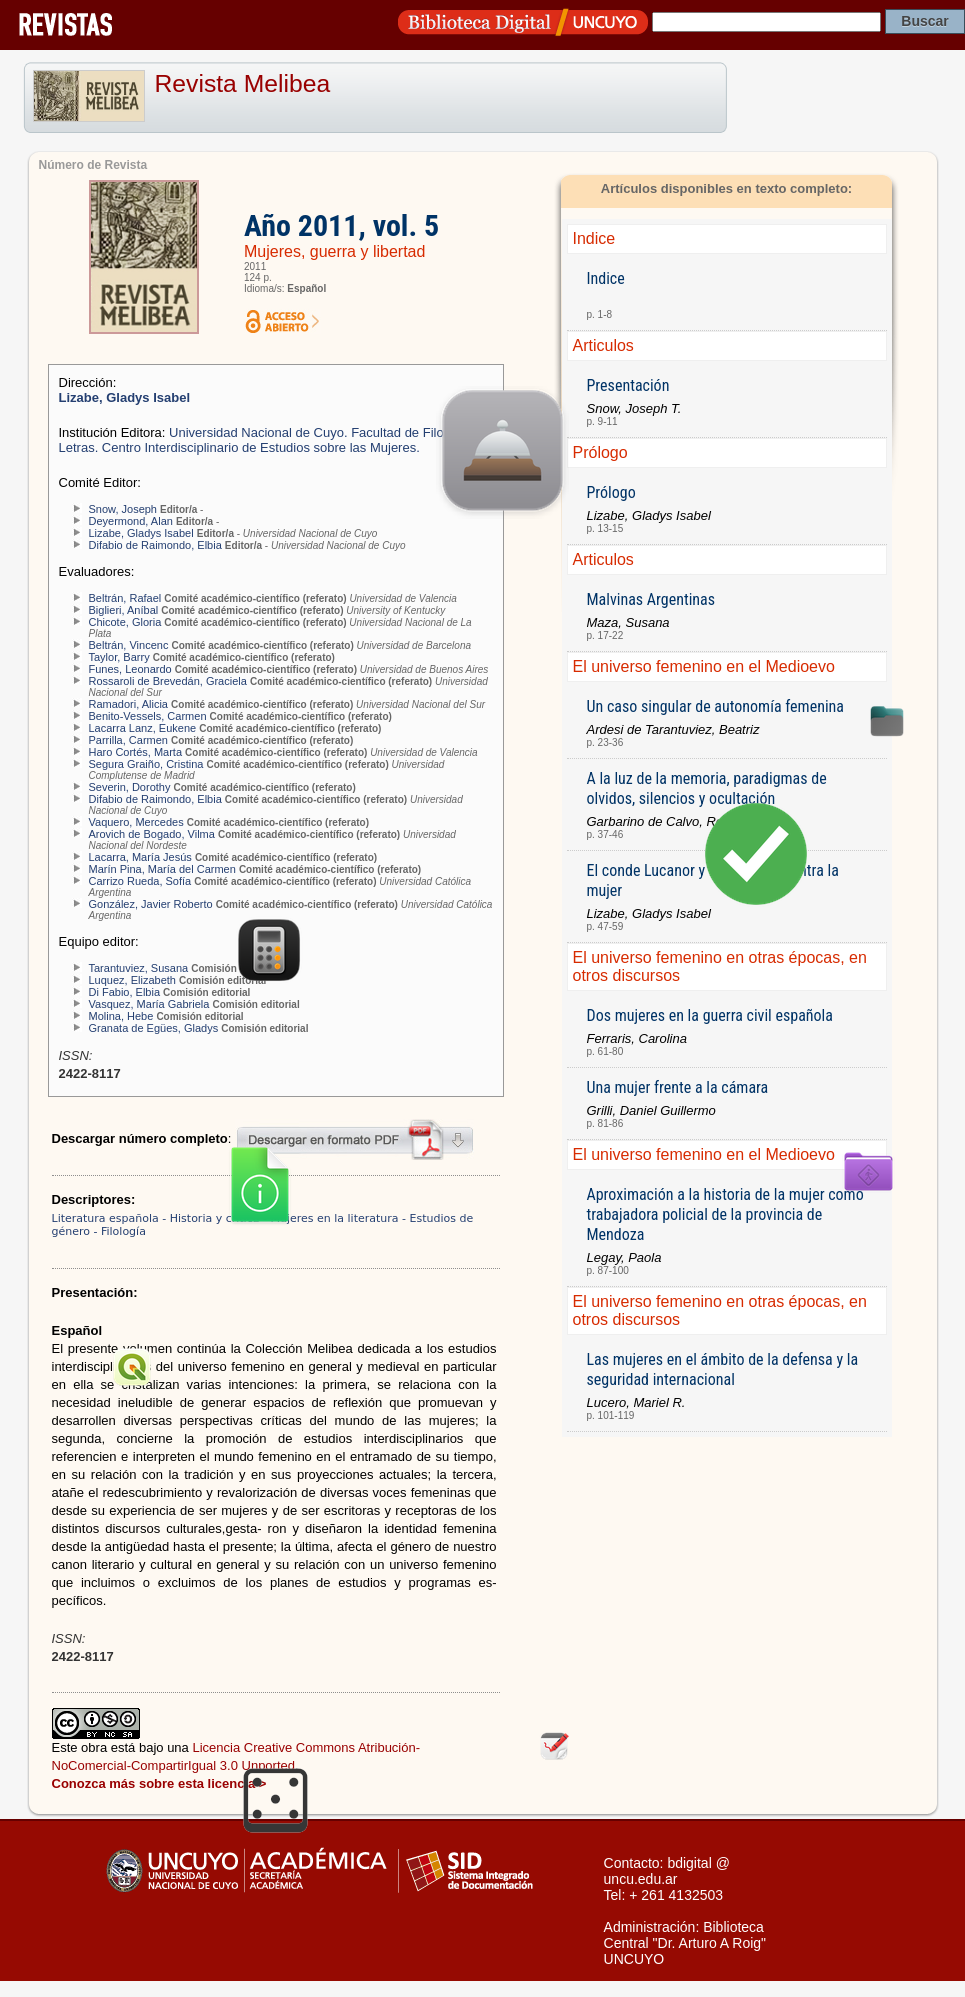  Describe the element at coordinates (132, 1367) in the screenshot. I see `open qgis geographic information system application` at that location.